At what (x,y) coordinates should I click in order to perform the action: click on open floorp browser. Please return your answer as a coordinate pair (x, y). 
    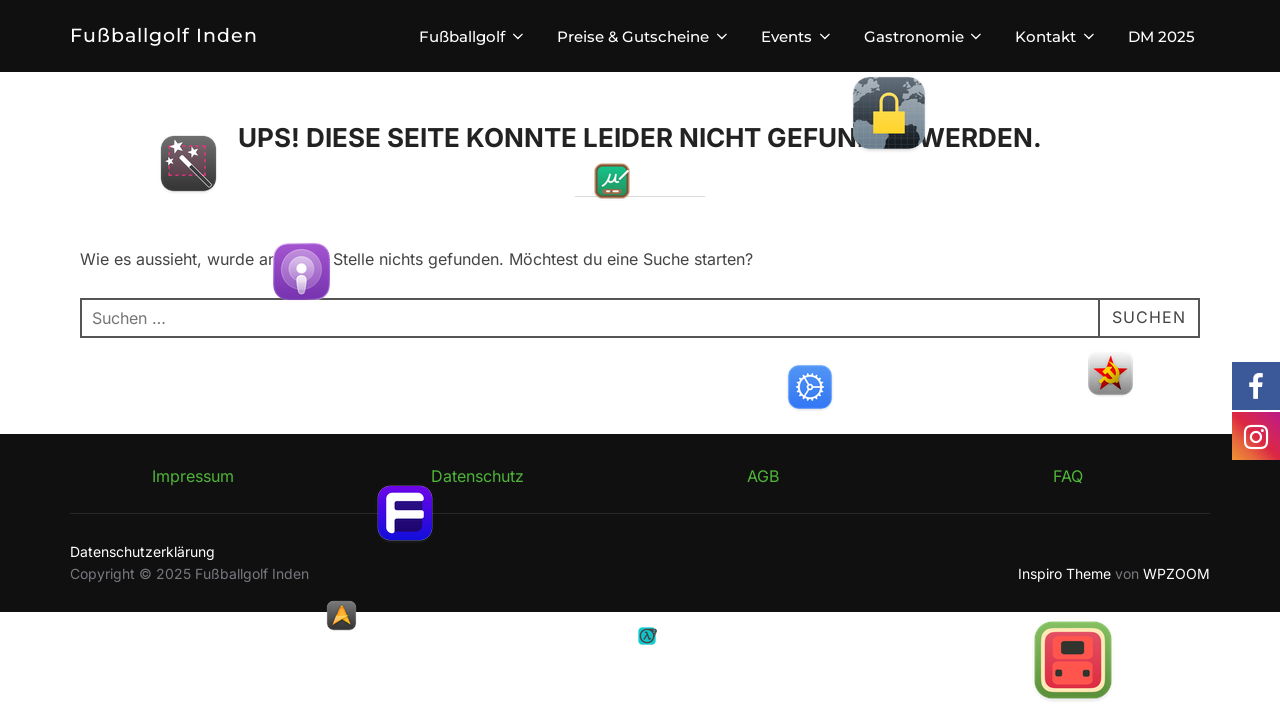
    Looking at the image, I should click on (405, 513).